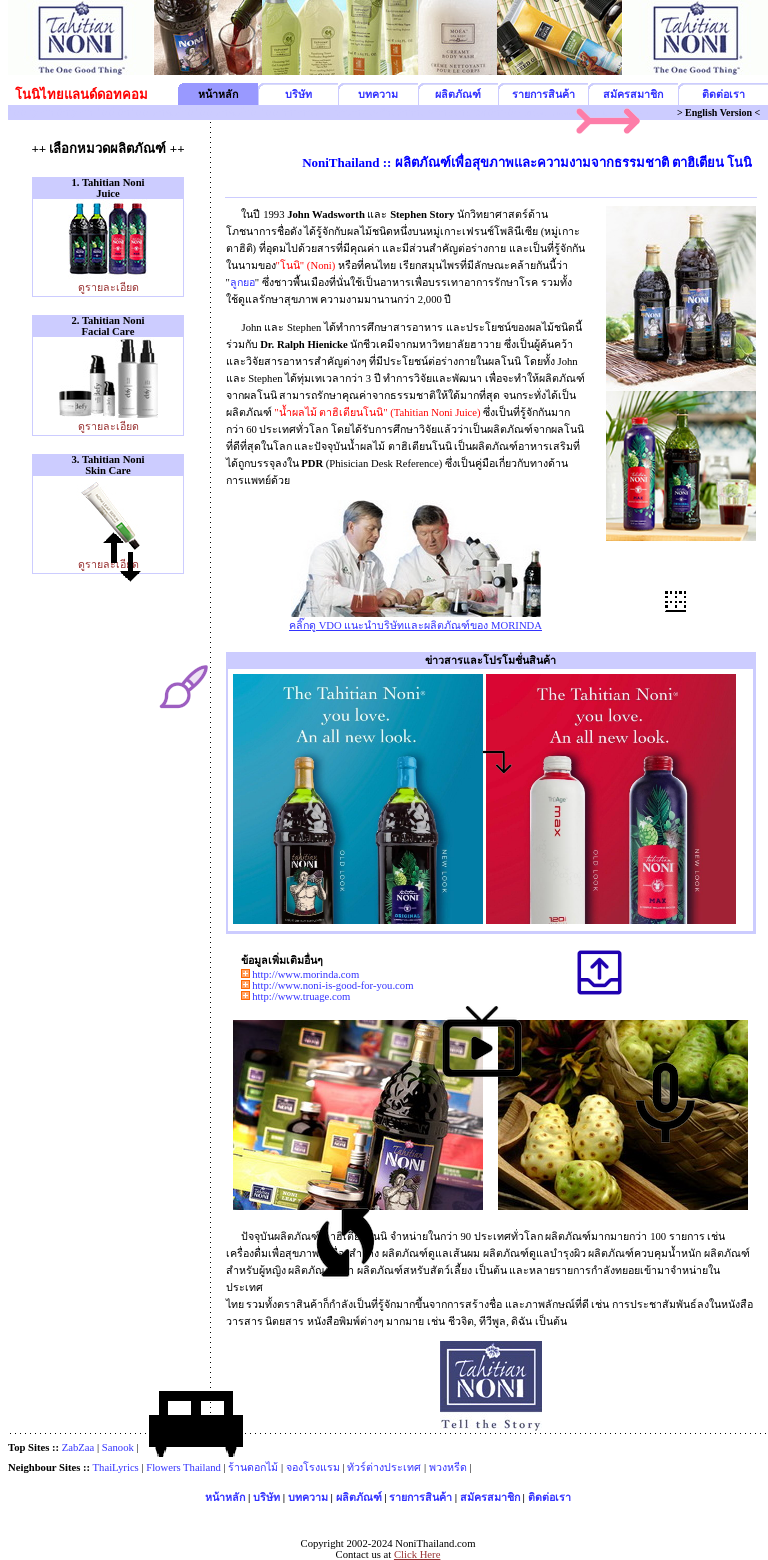 The image size is (768, 1560). I want to click on access drawing or painting tools, so click(185, 687).